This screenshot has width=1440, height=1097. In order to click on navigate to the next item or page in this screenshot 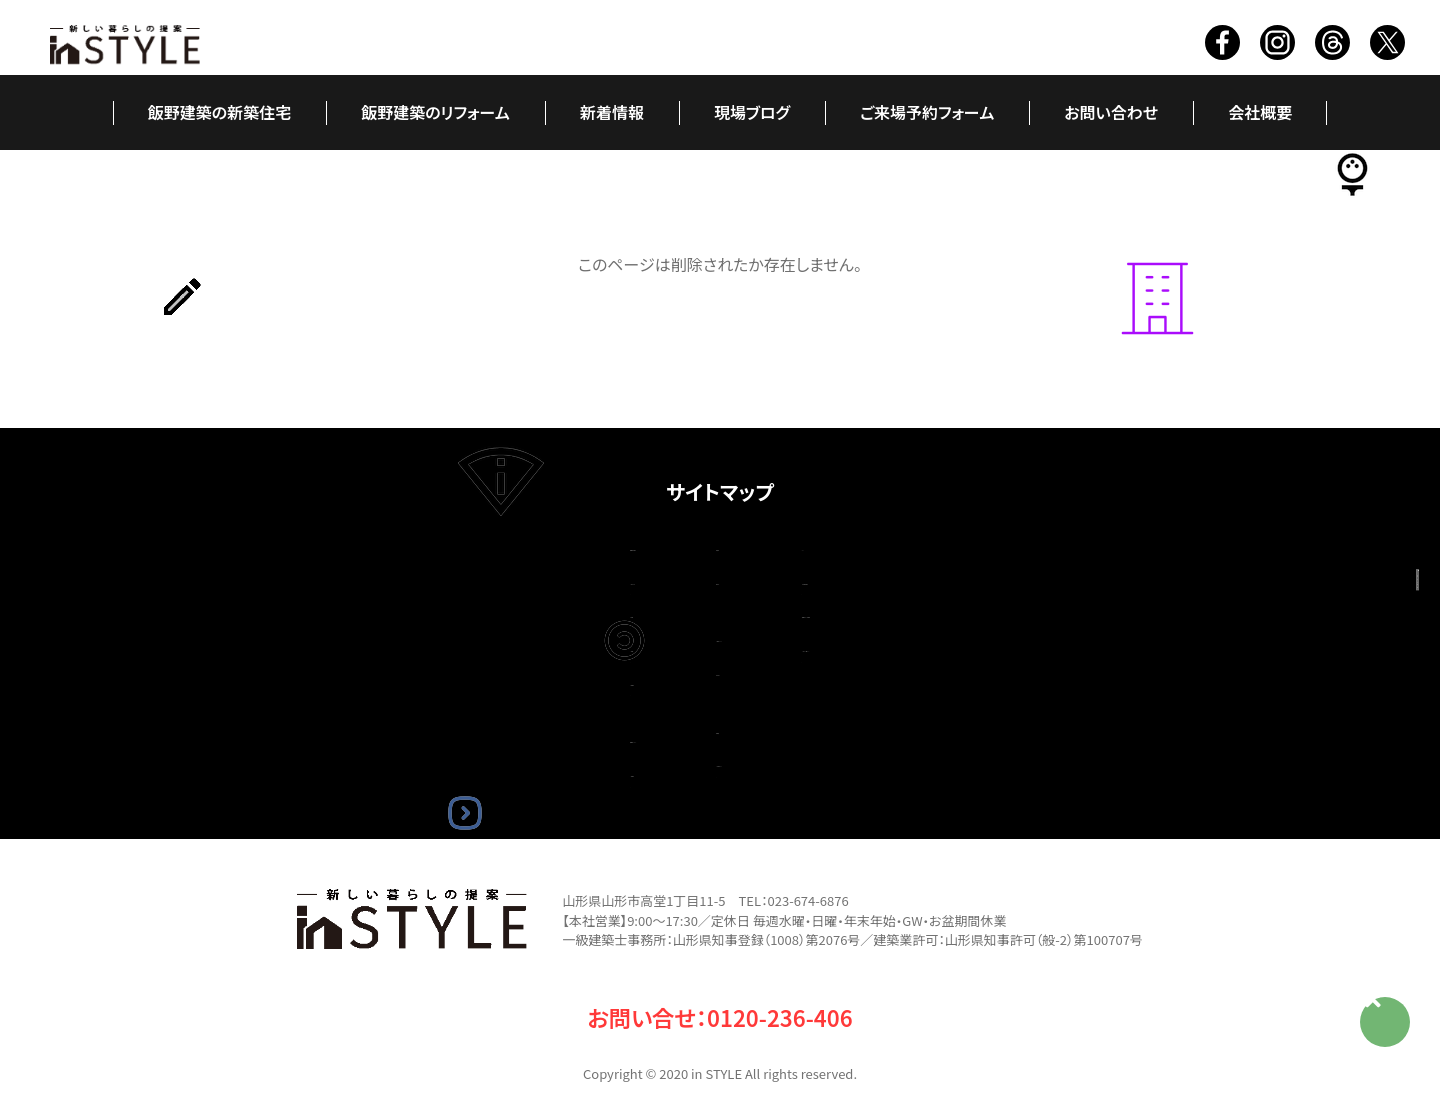, I will do `click(465, 813)`.